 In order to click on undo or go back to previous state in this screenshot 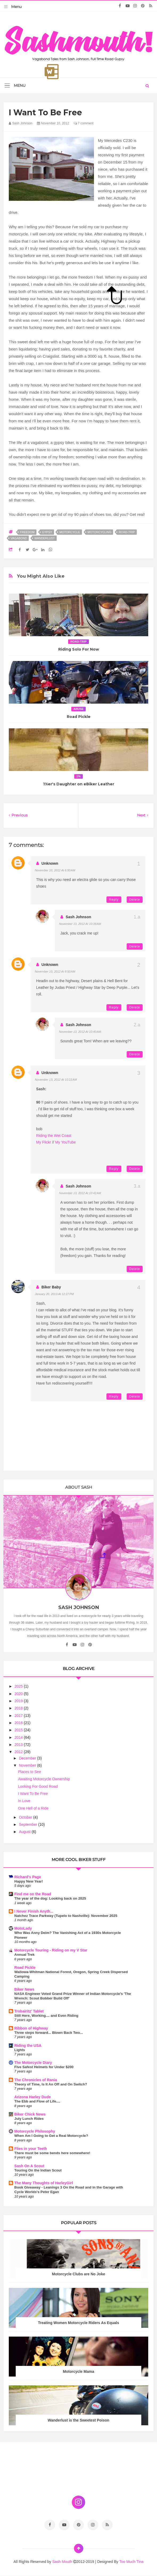, I will do `click(115, 295)`.